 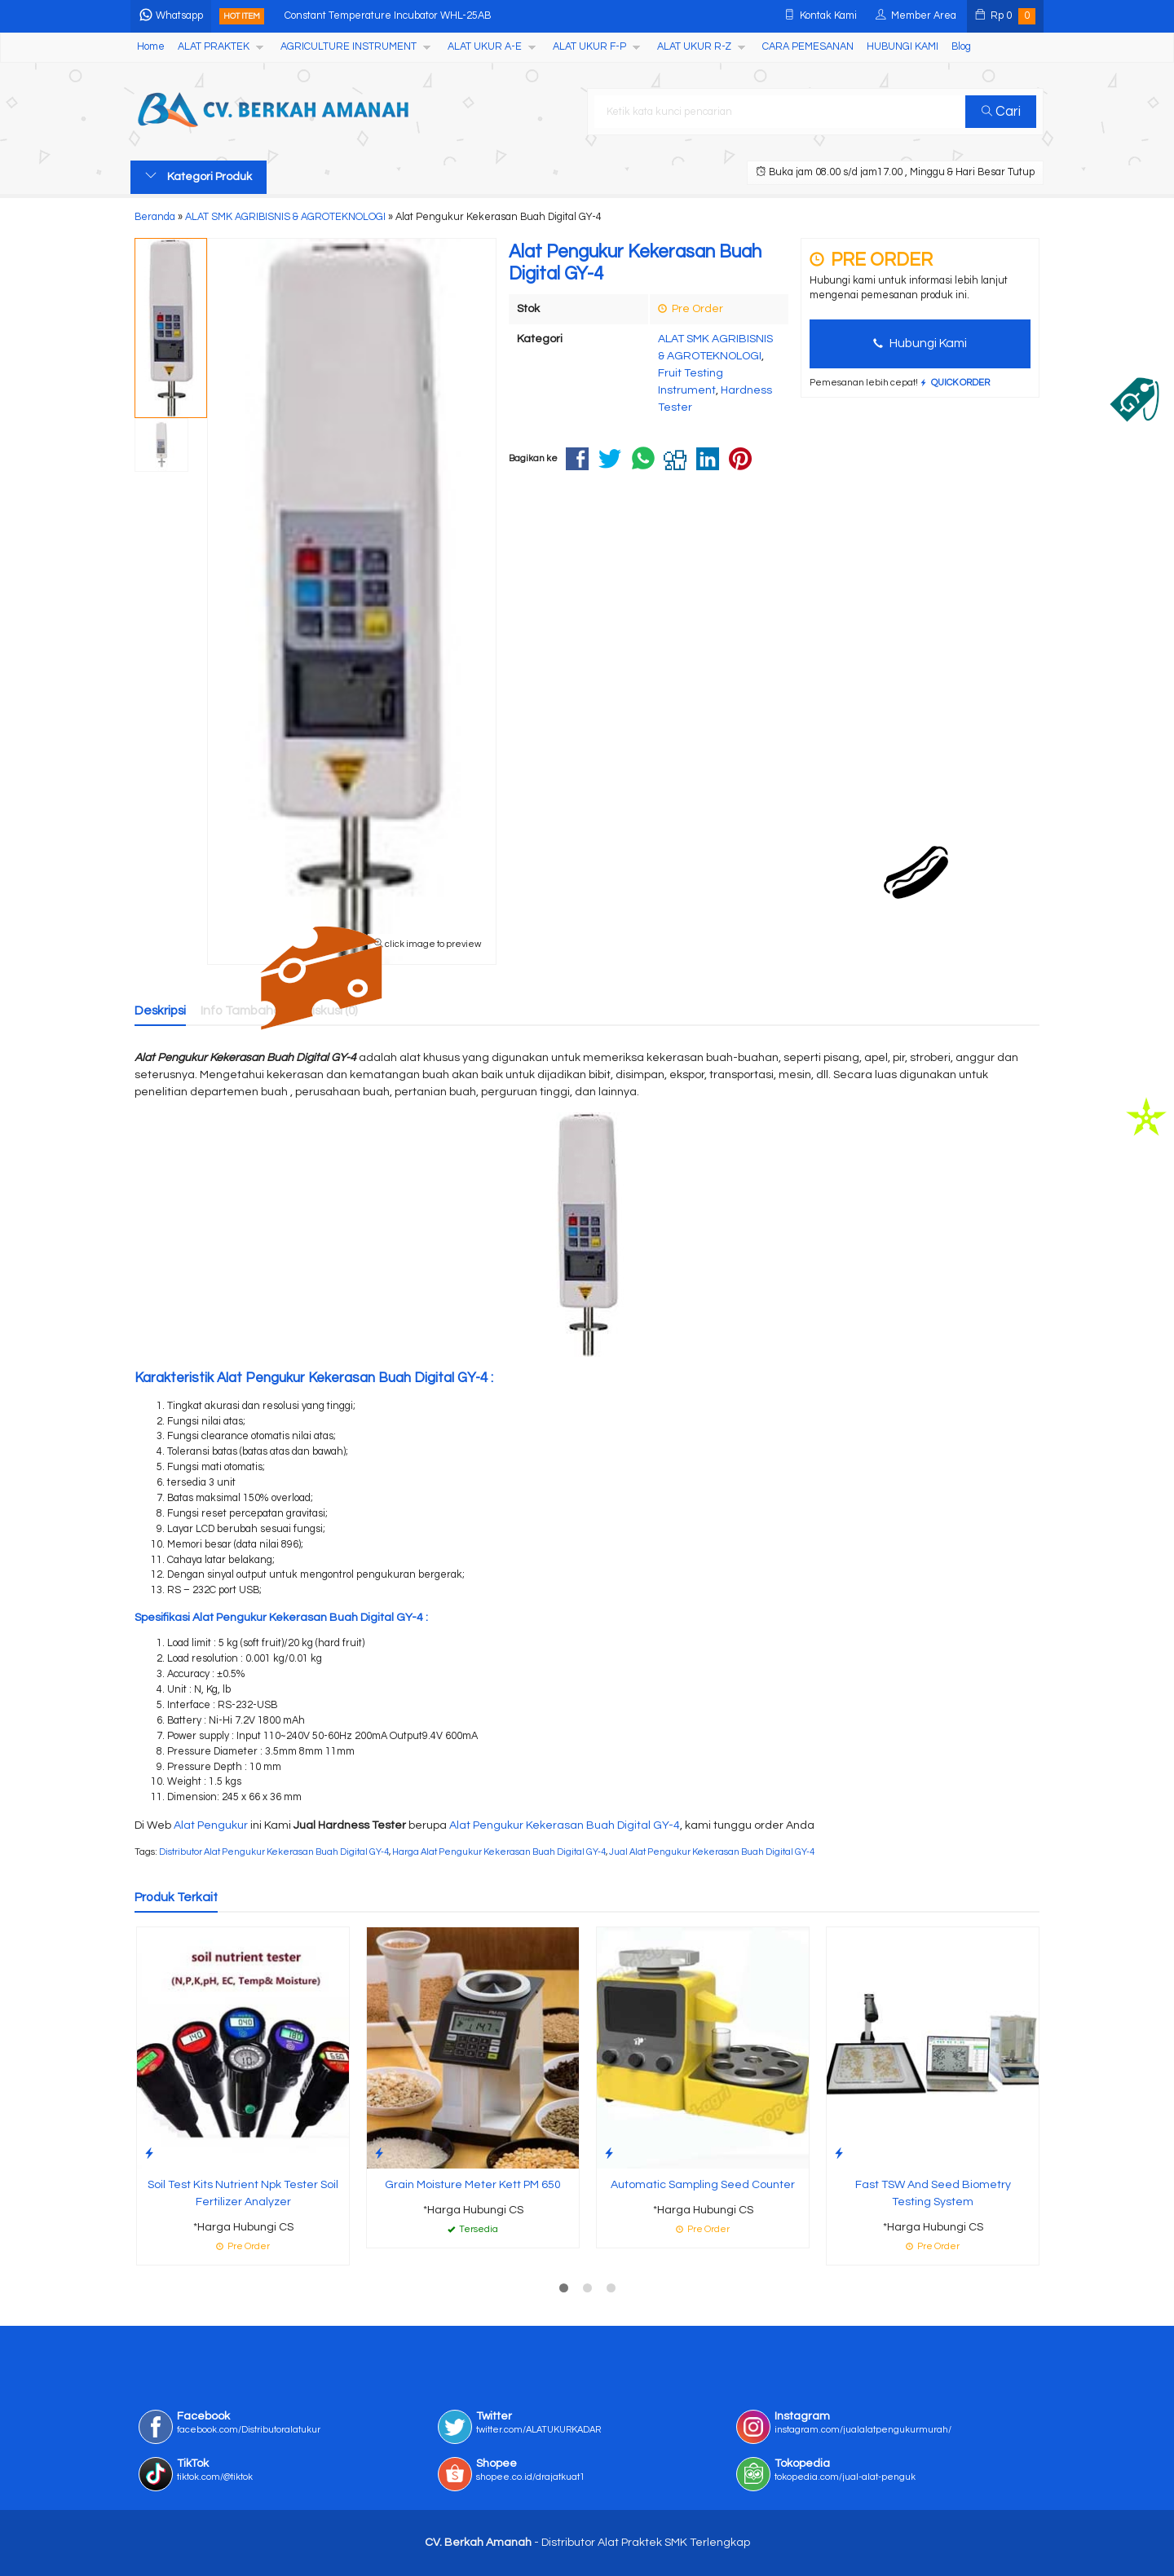 I want to click on cheese or dairy food item in a game inventory, so click(x=321, y=980).